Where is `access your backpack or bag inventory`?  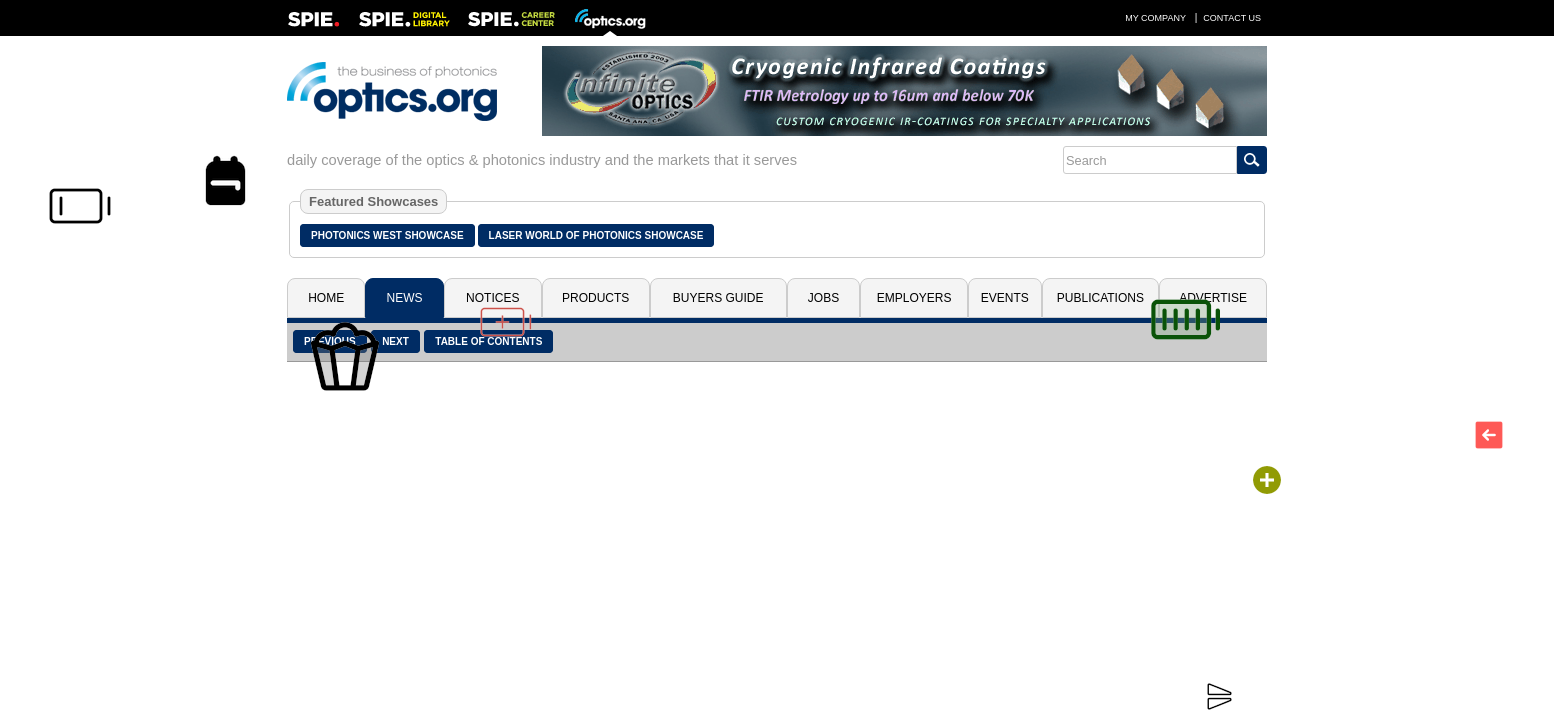 access your backpack or bag inventory is located at coordinates (225, 180).